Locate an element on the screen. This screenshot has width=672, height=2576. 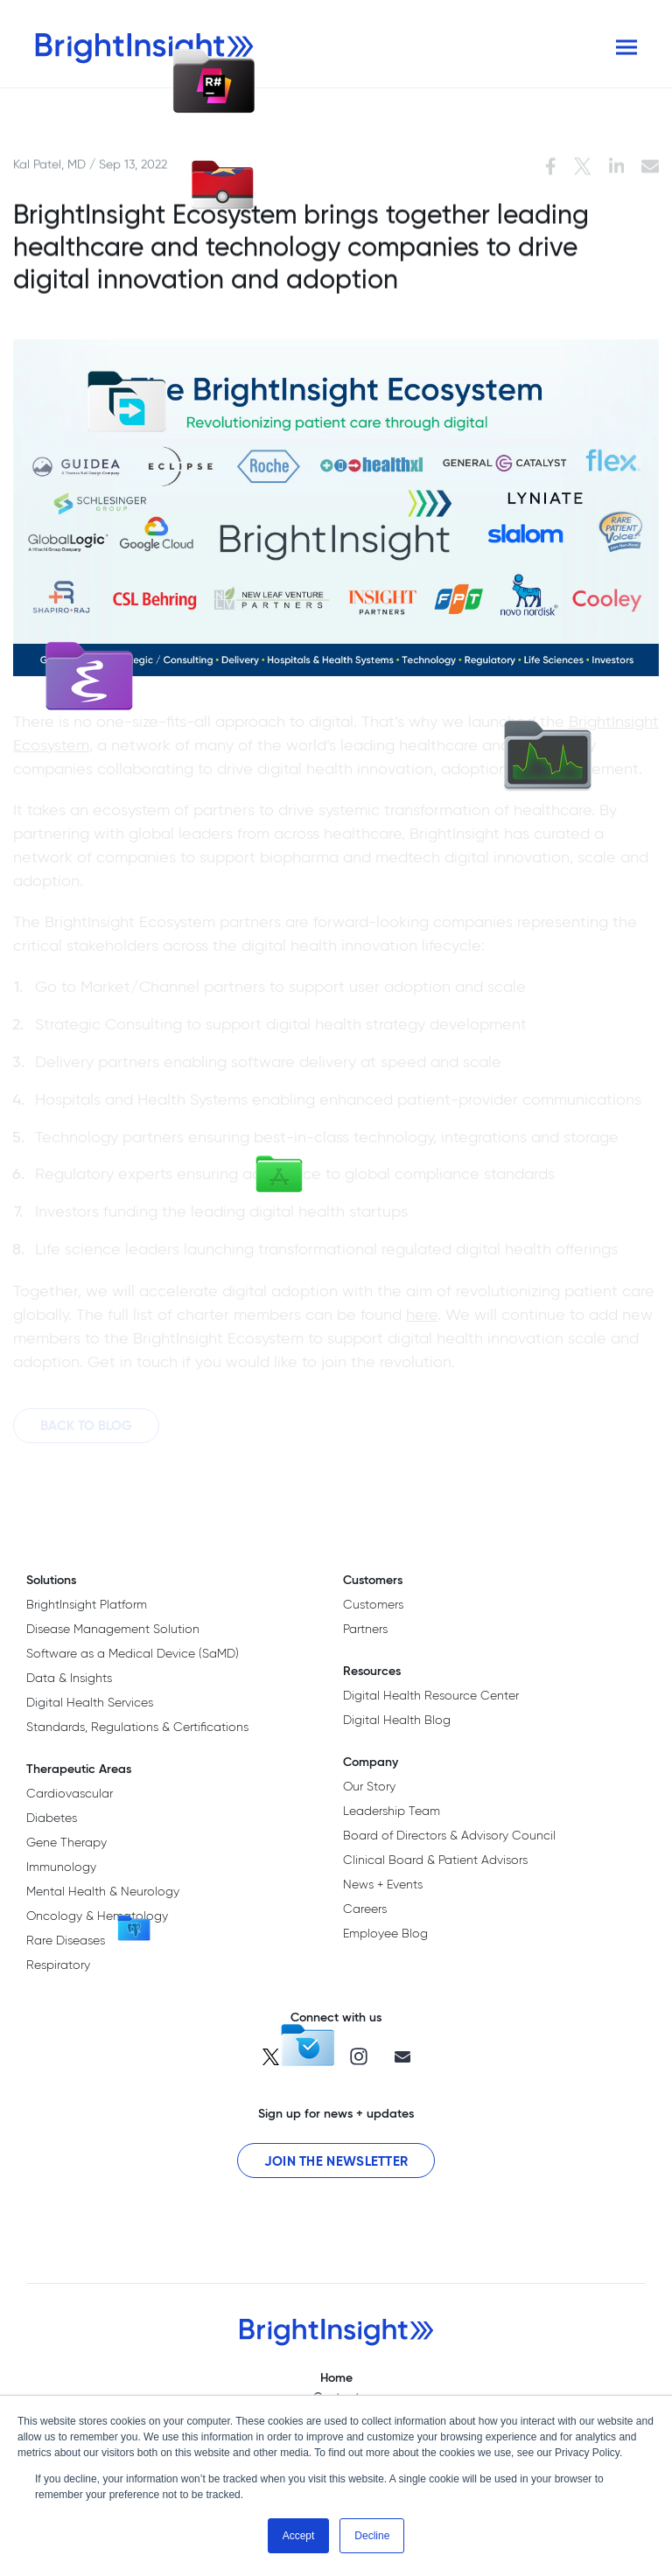
open task manager files folder is located at coordinates (547, 757).